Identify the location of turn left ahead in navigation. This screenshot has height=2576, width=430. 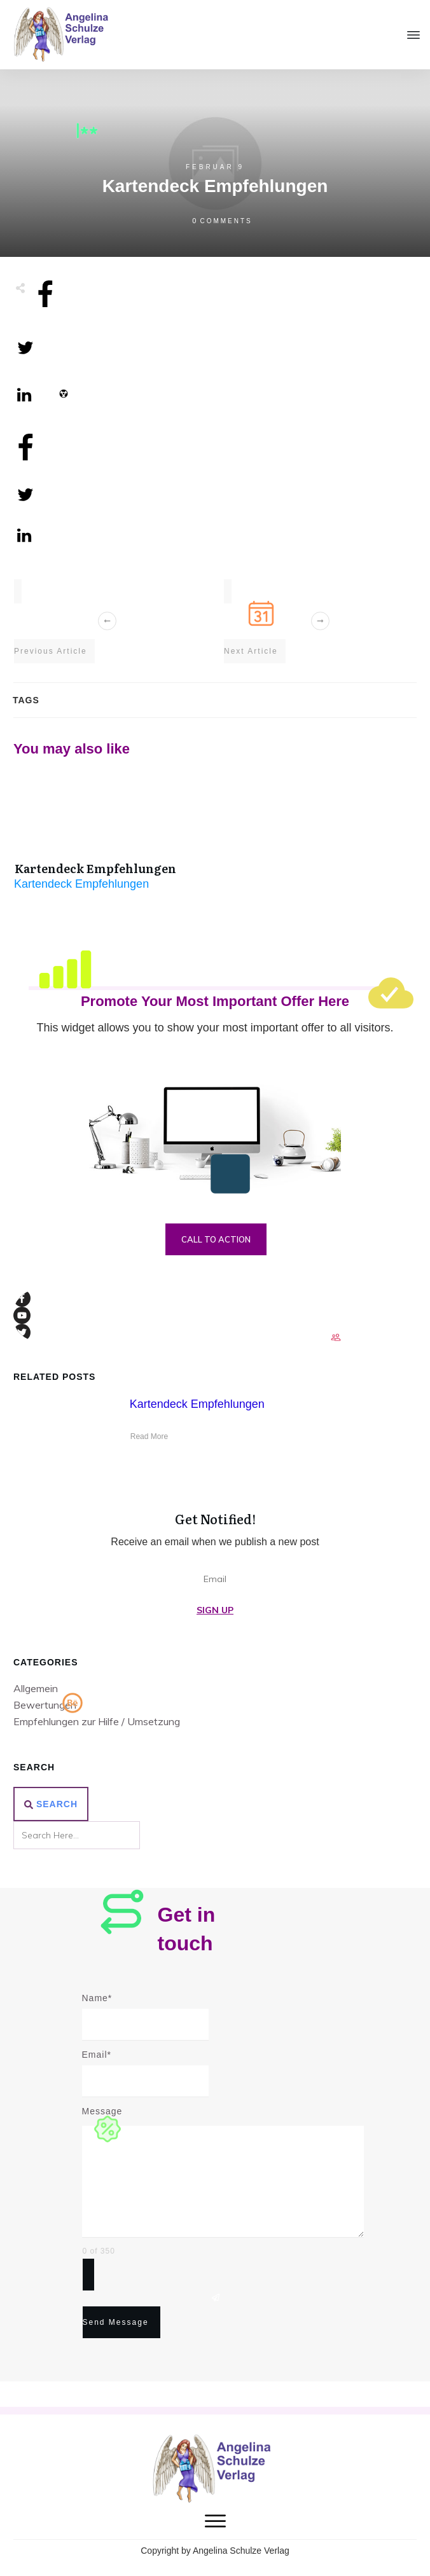
(122, 1911).